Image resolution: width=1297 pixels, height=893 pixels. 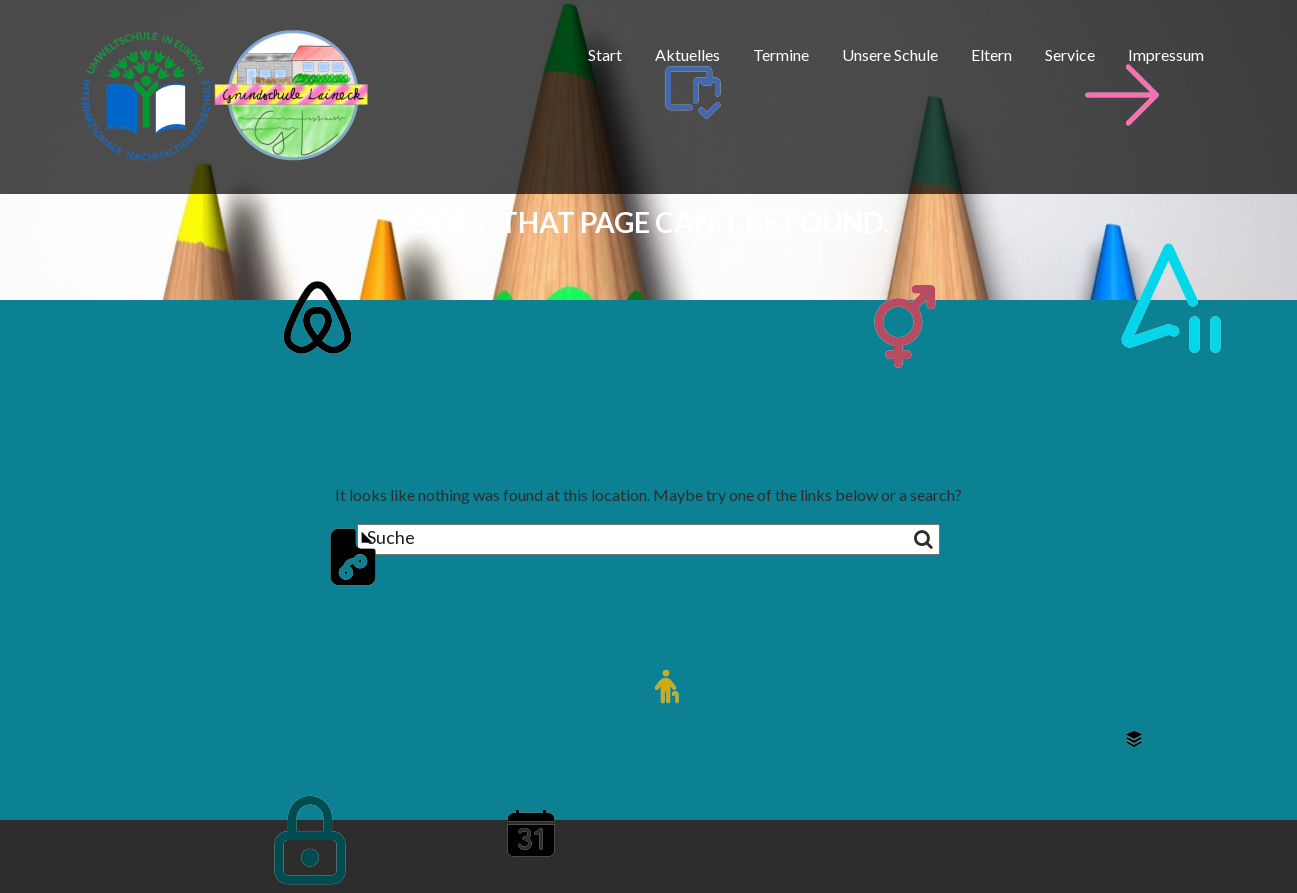 What do you see at coordinates (1134, 739) in the screenshot?
I see `toggle layer visibility` at bounding box center [1134, 739].